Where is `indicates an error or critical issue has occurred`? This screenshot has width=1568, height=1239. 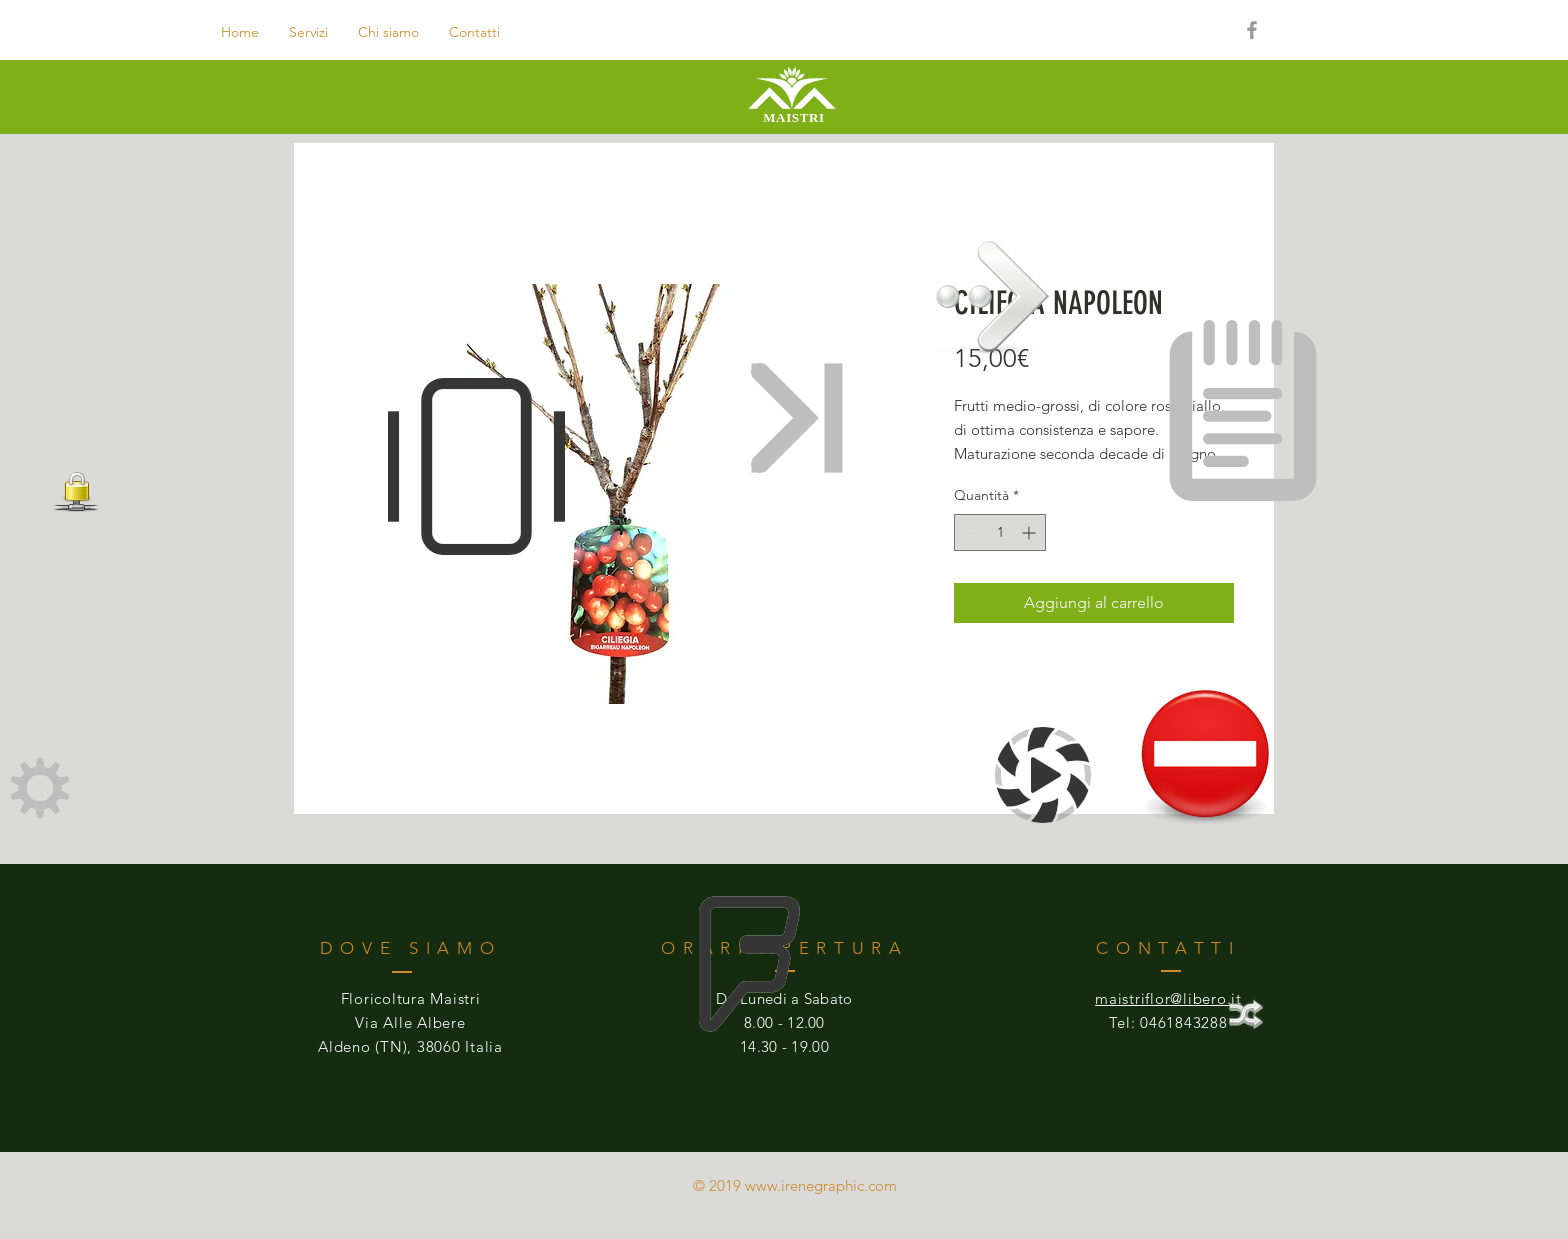
indicates an error or critical issue has occurred is located at coordinates (1206, 754).